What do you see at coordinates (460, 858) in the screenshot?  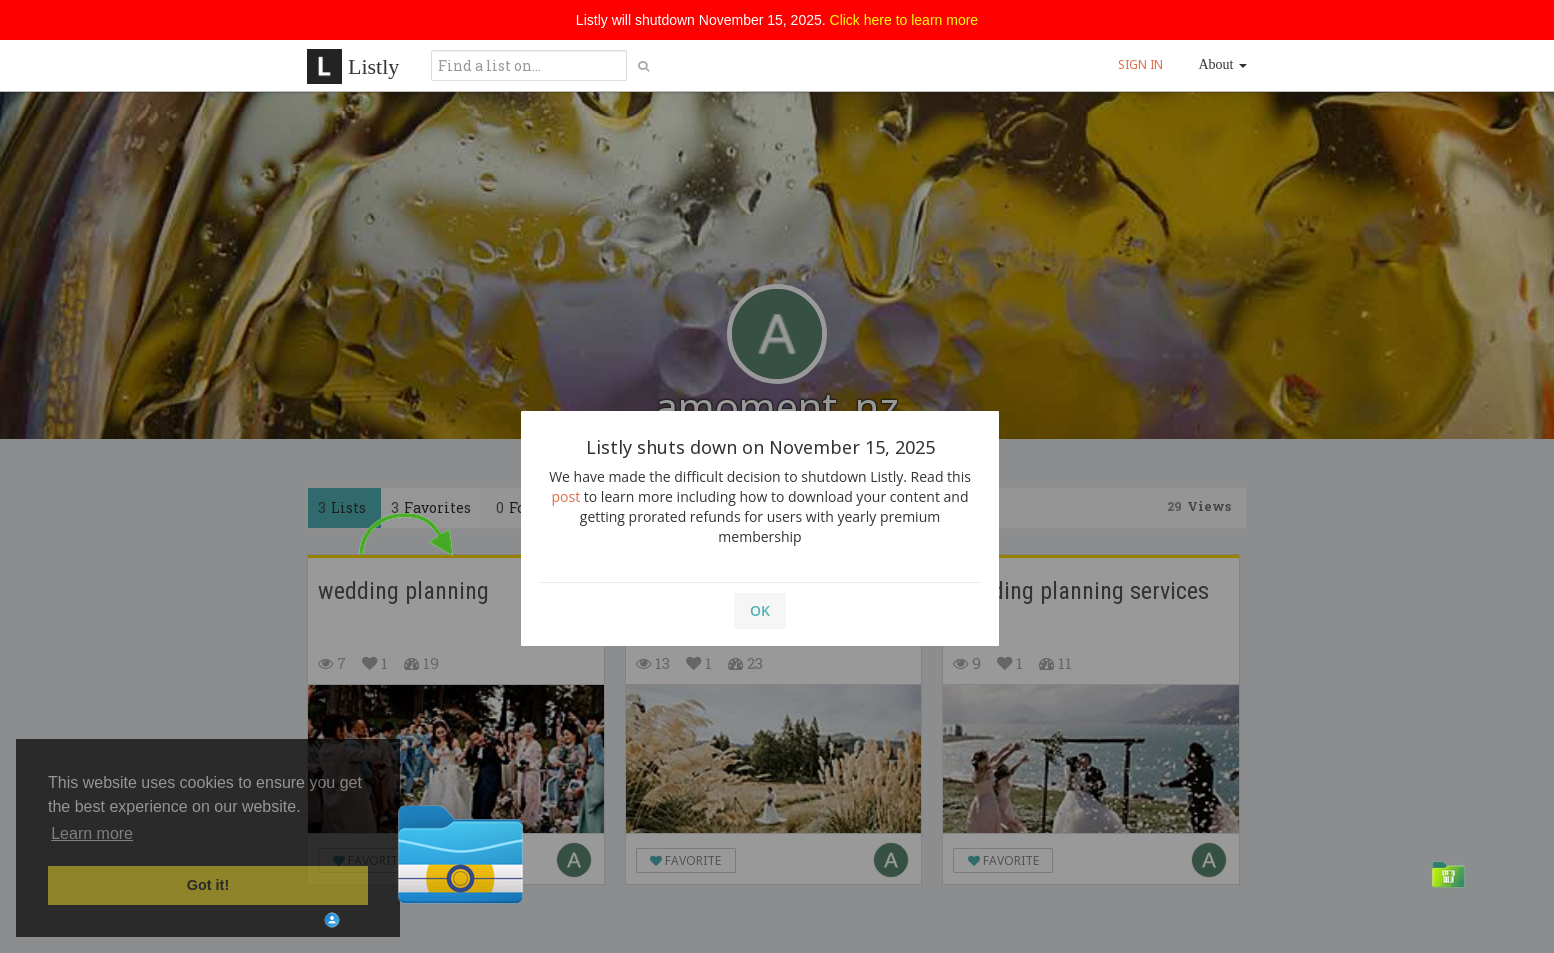 I see `open pokémon collection folder` at bounding box center [460, 858].